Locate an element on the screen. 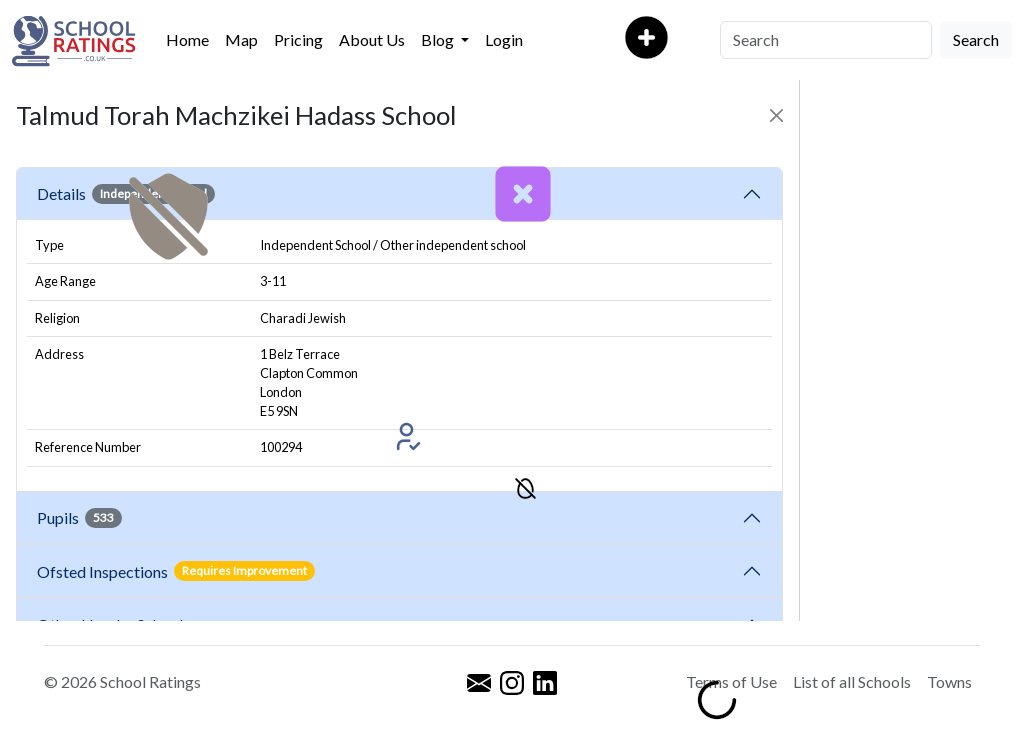 This screenshot has width=1024, height=731. indicates egg-free or no eggs is located at coordinates (525, 488).